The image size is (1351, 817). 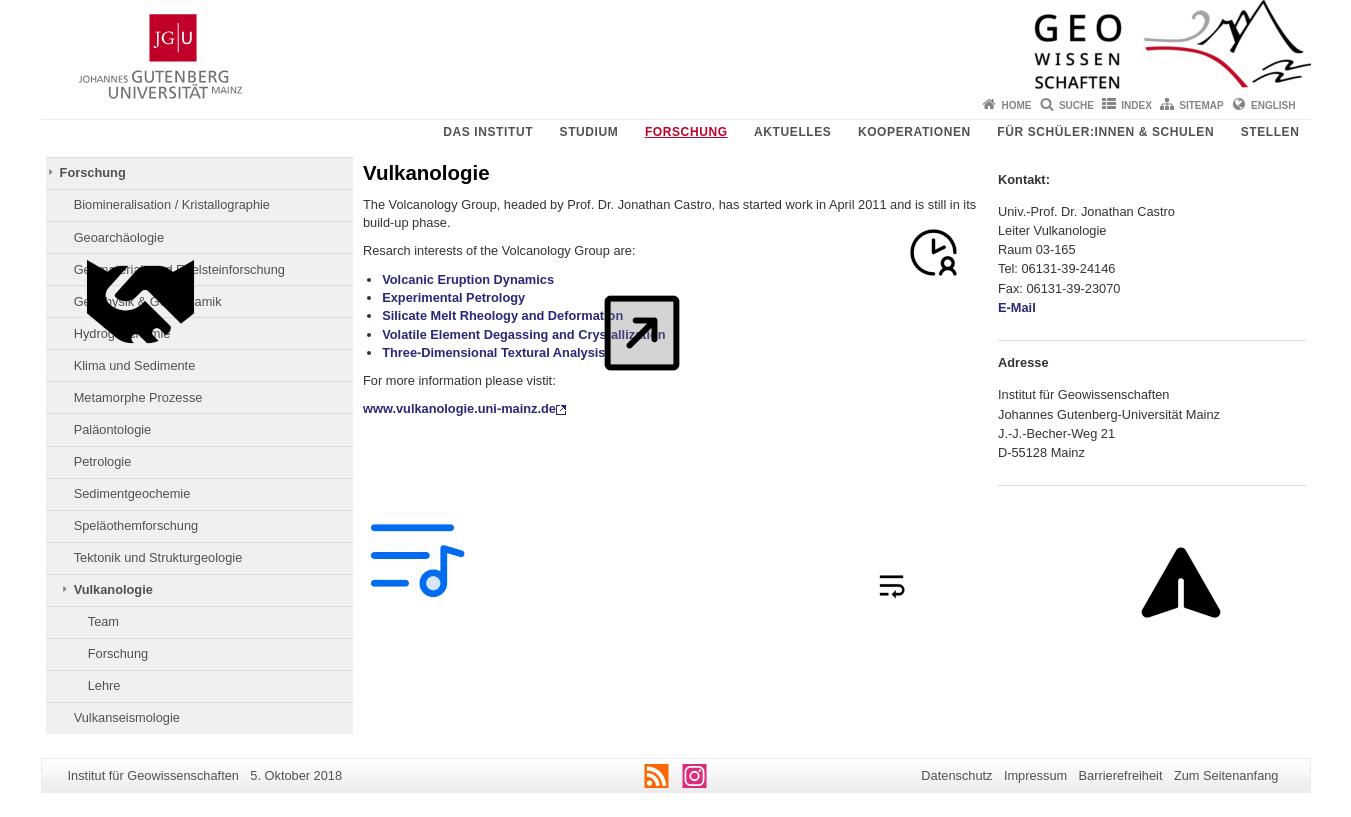 I want to click on toggle text wrapping in a document, so click(x=891, y=585).